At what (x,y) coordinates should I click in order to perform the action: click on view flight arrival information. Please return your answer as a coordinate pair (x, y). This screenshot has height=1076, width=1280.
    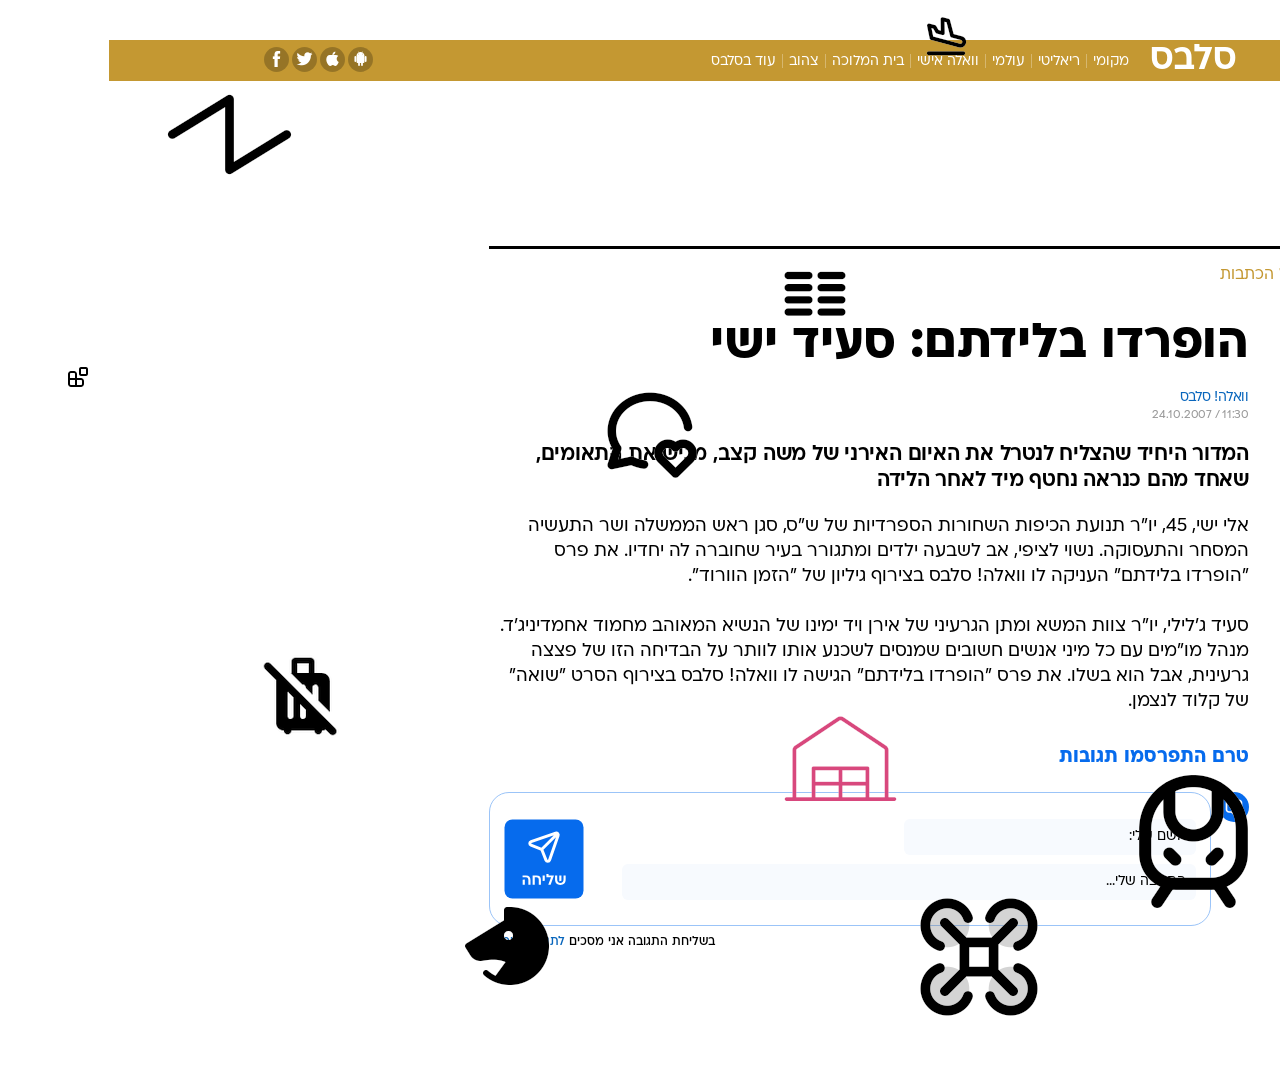
    Looking at the image, I should click on (946, 36).